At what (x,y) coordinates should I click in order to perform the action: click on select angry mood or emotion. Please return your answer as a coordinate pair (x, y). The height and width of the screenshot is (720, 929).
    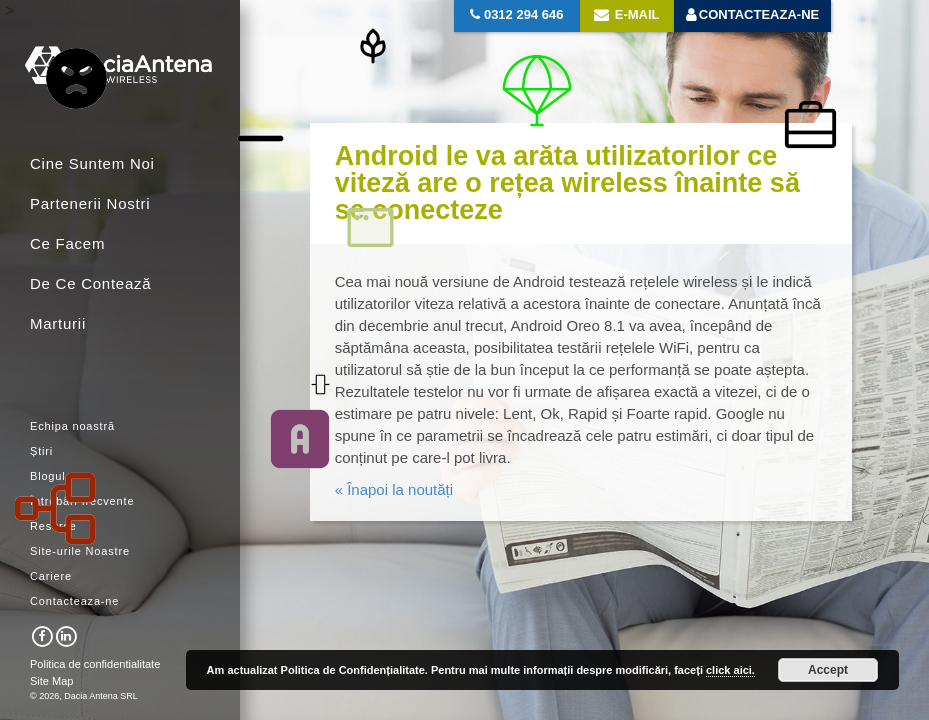
    Looking at the image, I should click on (76, 78).